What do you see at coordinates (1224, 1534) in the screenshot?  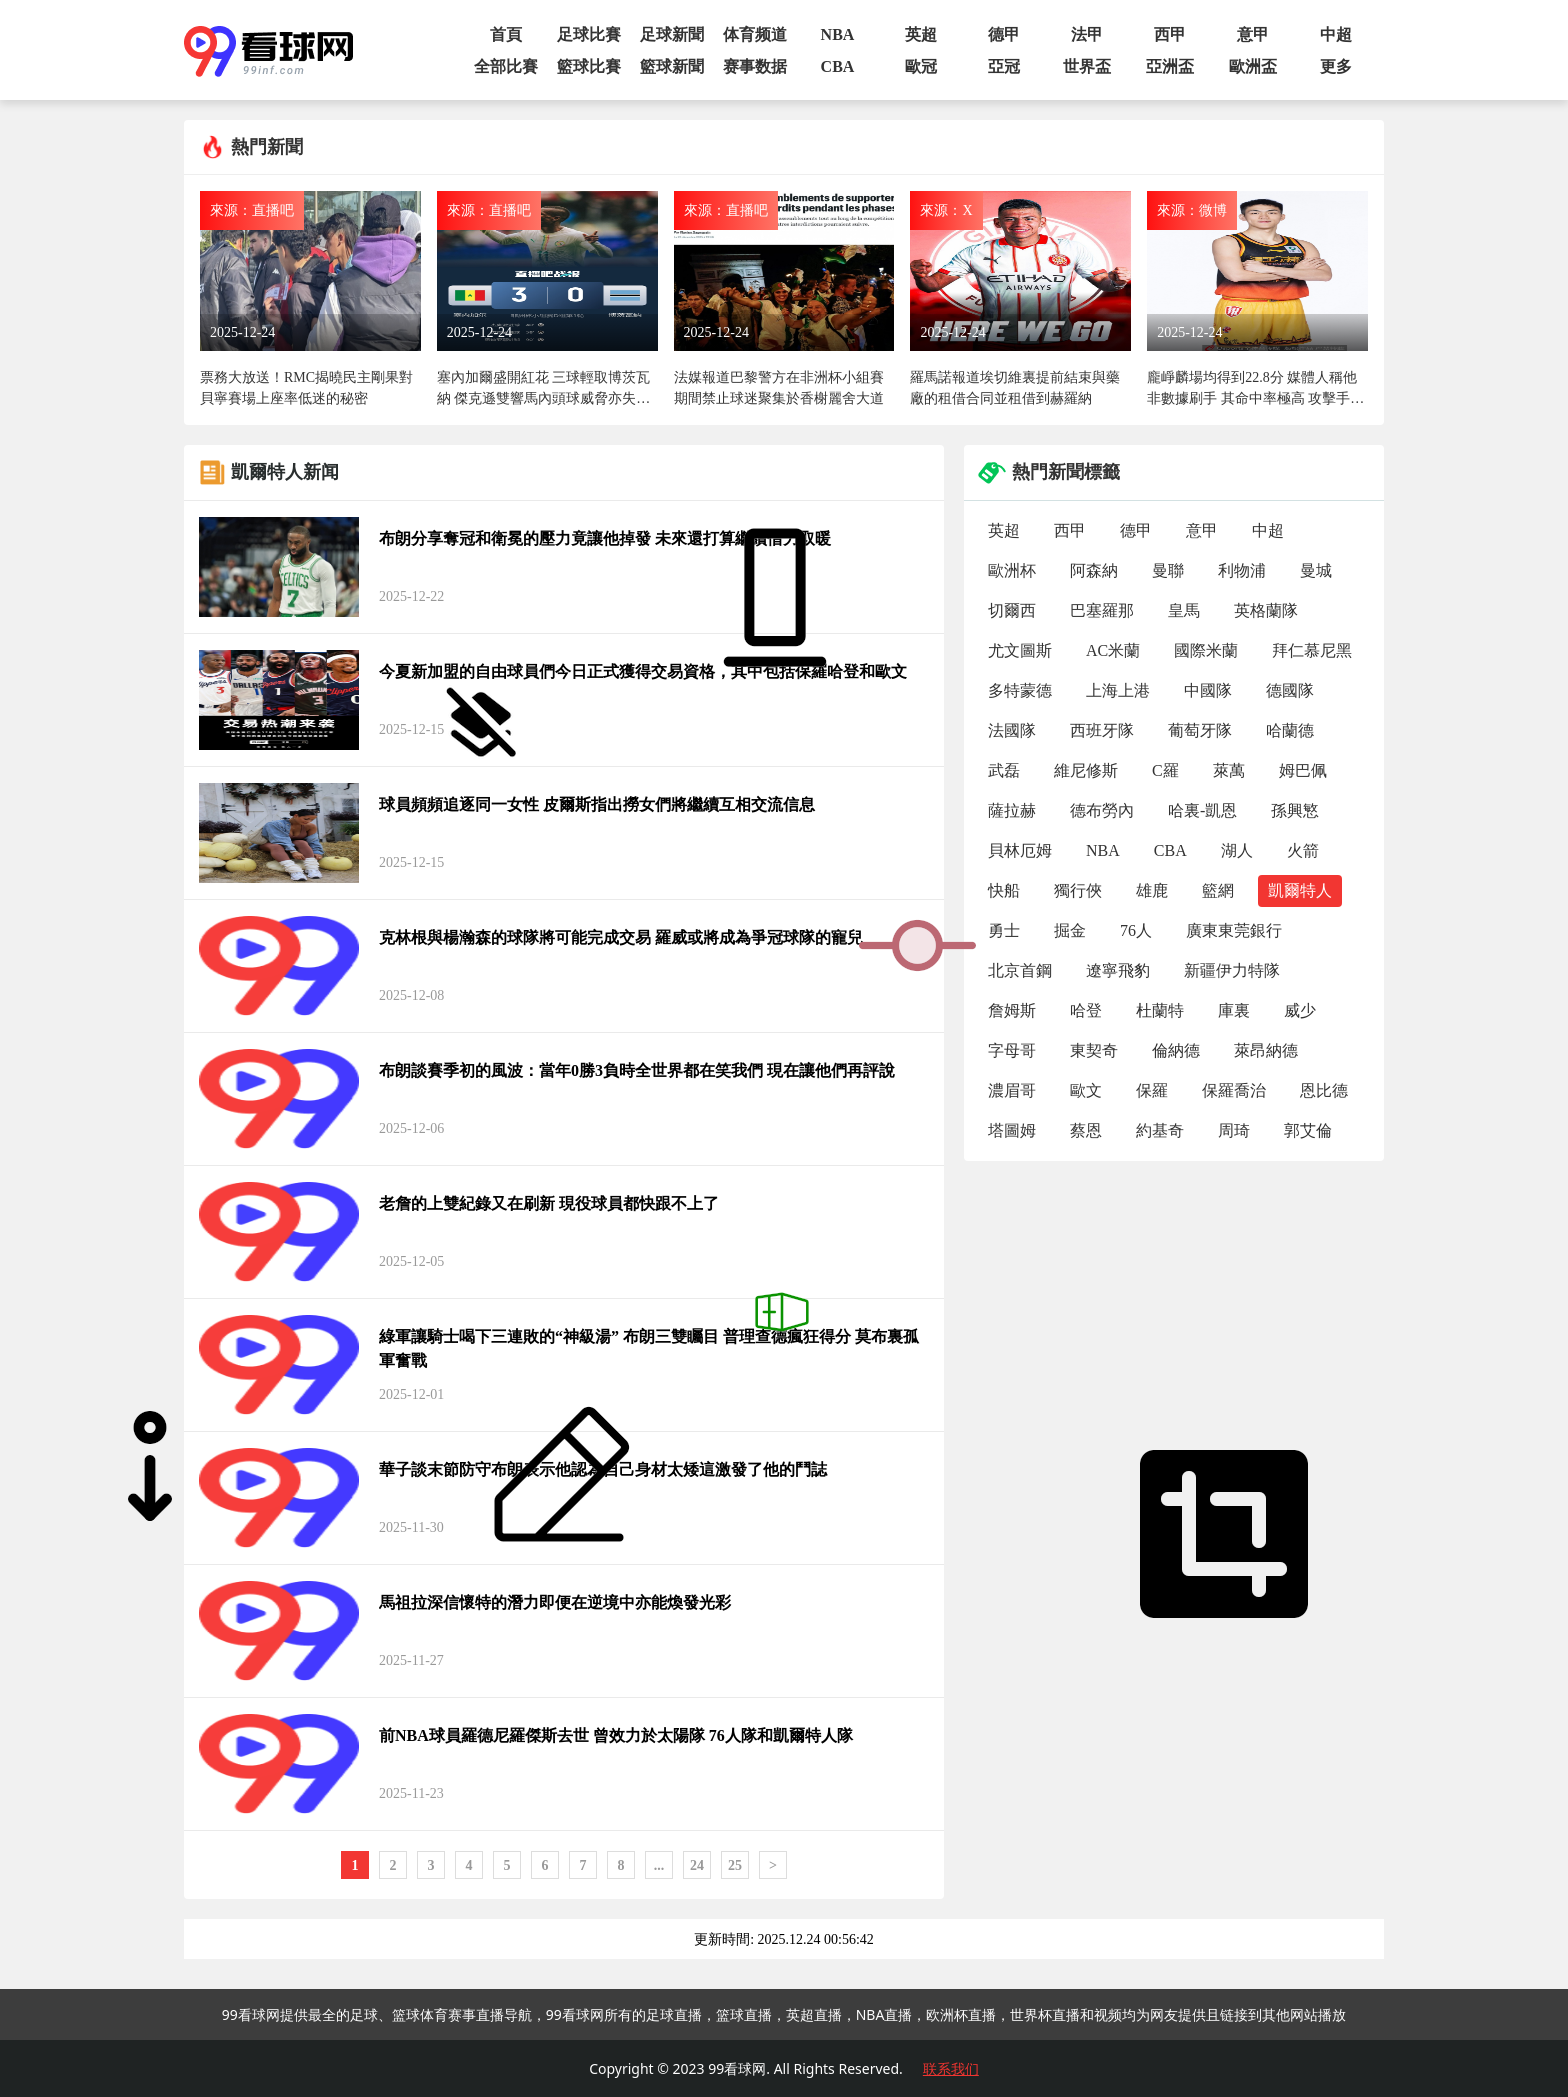 I see `crop an image or photo` at bounding box center [1224, 1534].